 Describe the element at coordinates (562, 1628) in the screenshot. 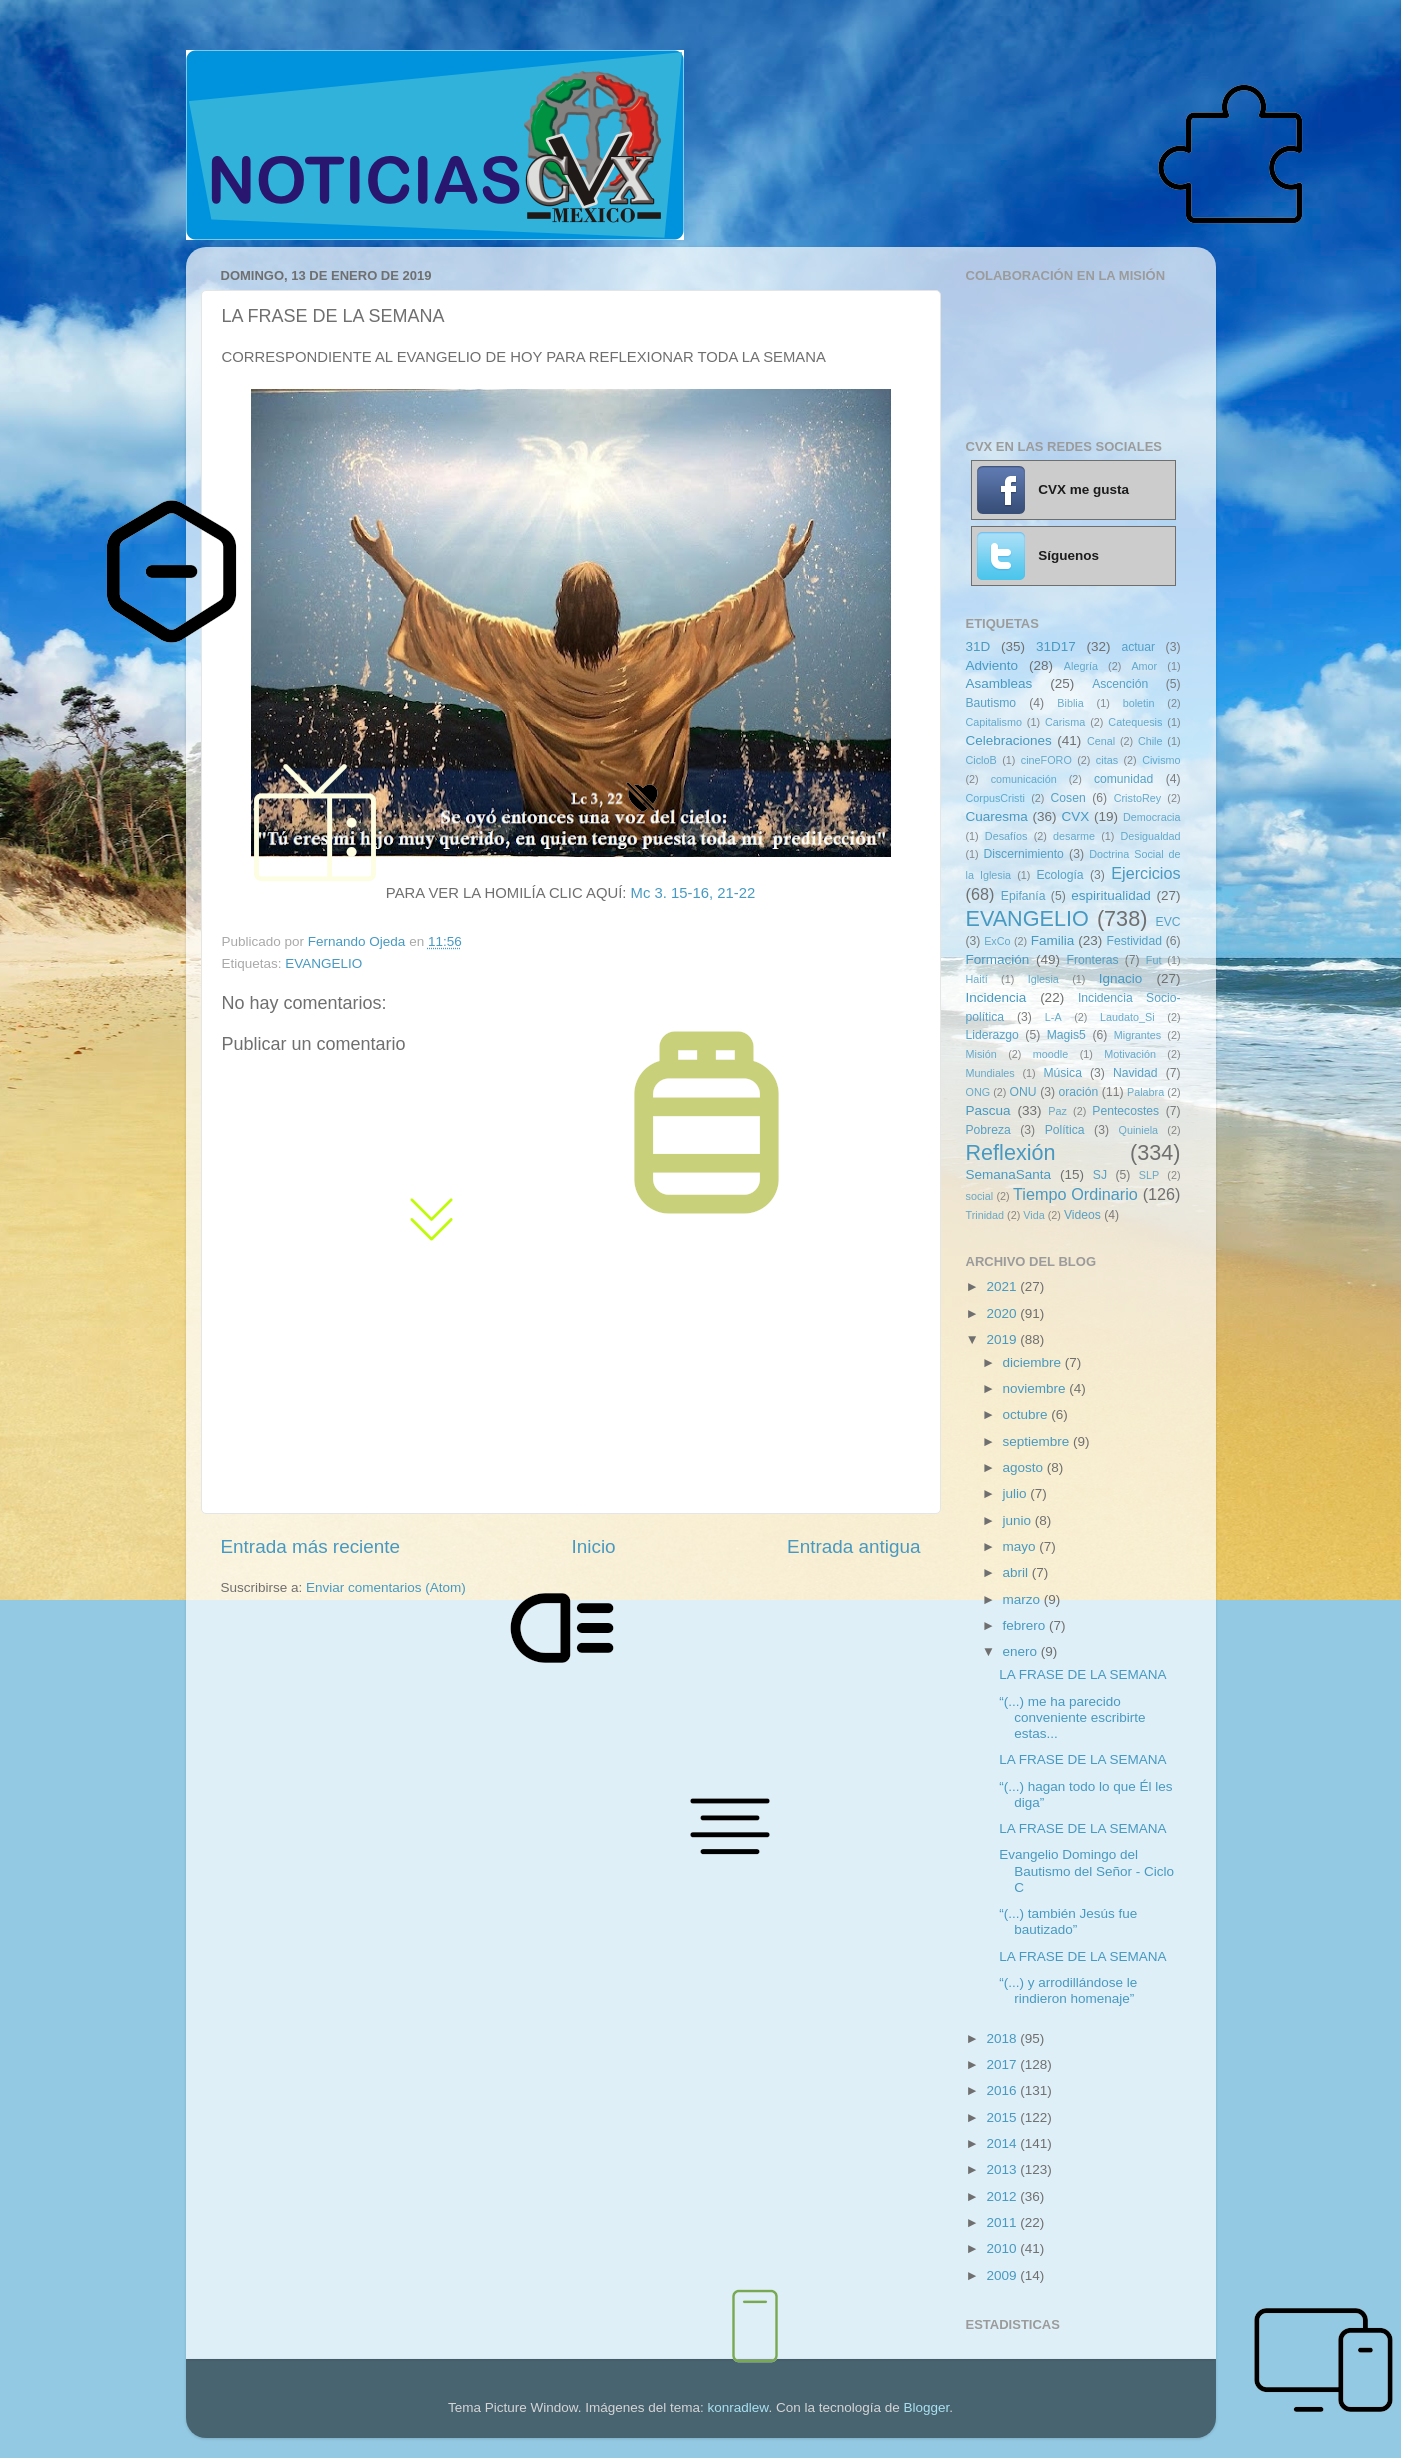

I see `toggle vehicle headlights on or off` at that location.